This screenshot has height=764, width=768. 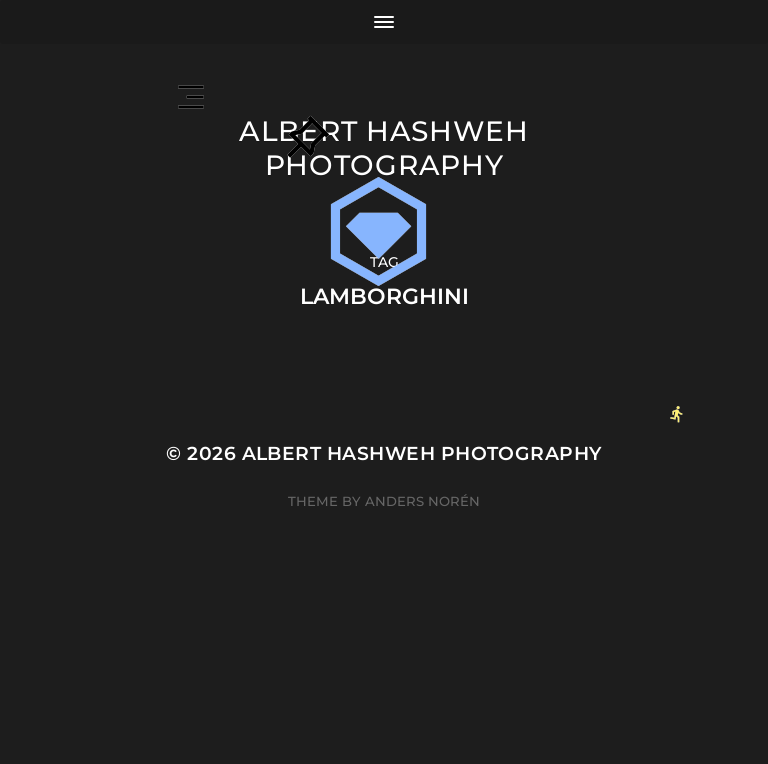 I want to click on pin an item for quick access, so click(x=306, y=138).